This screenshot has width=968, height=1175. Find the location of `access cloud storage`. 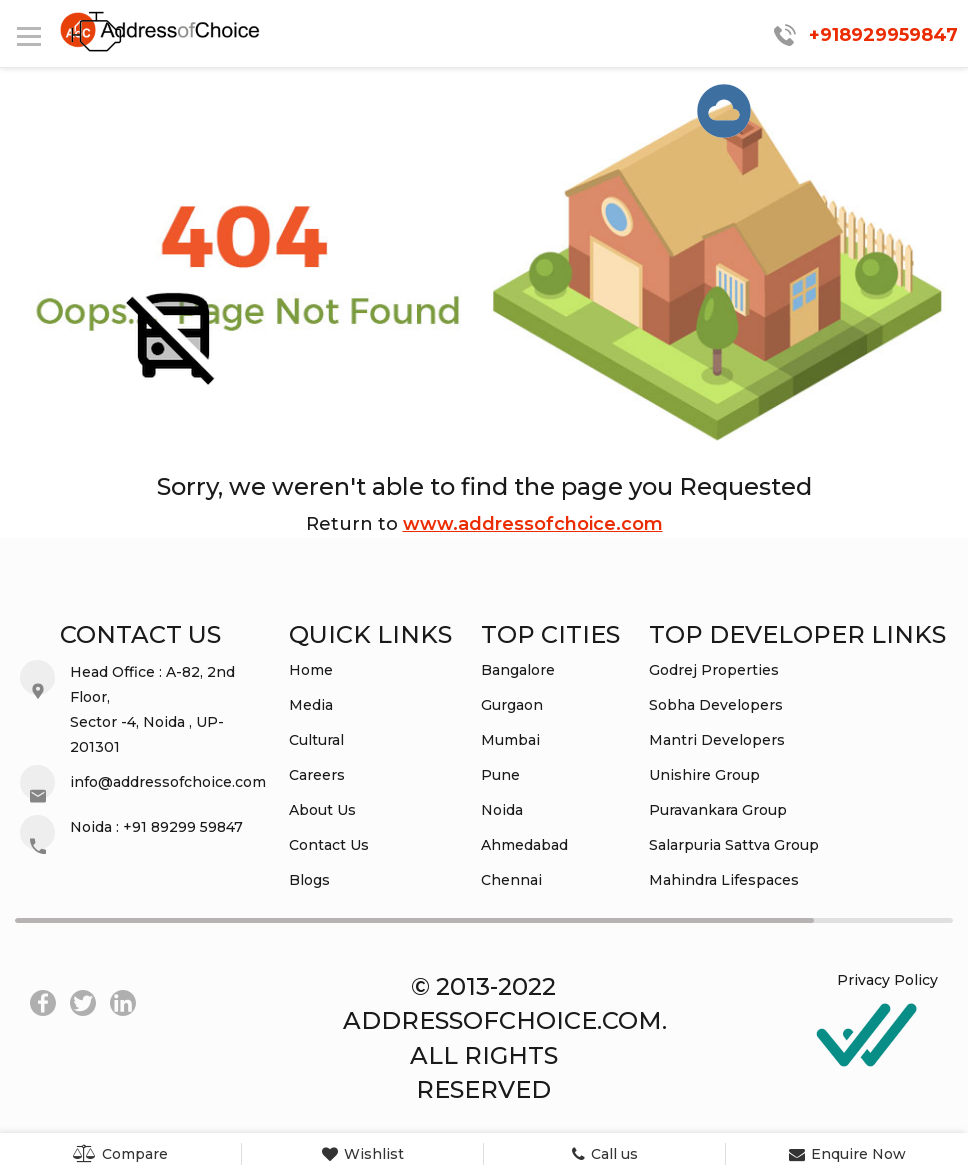

access cloud storage is located at coordinates (724, 111).